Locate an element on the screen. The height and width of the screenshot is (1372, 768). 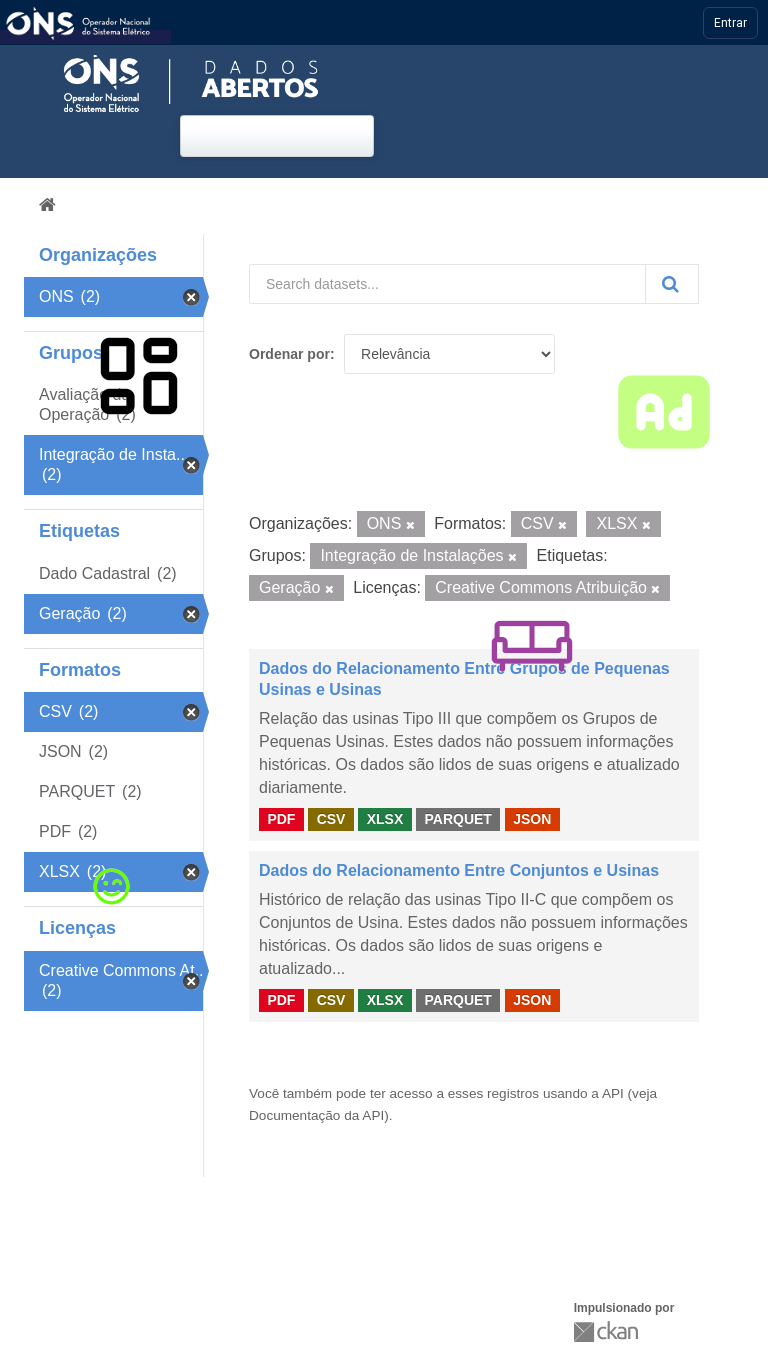
open dashboard view is located at coordinates (139, 376).